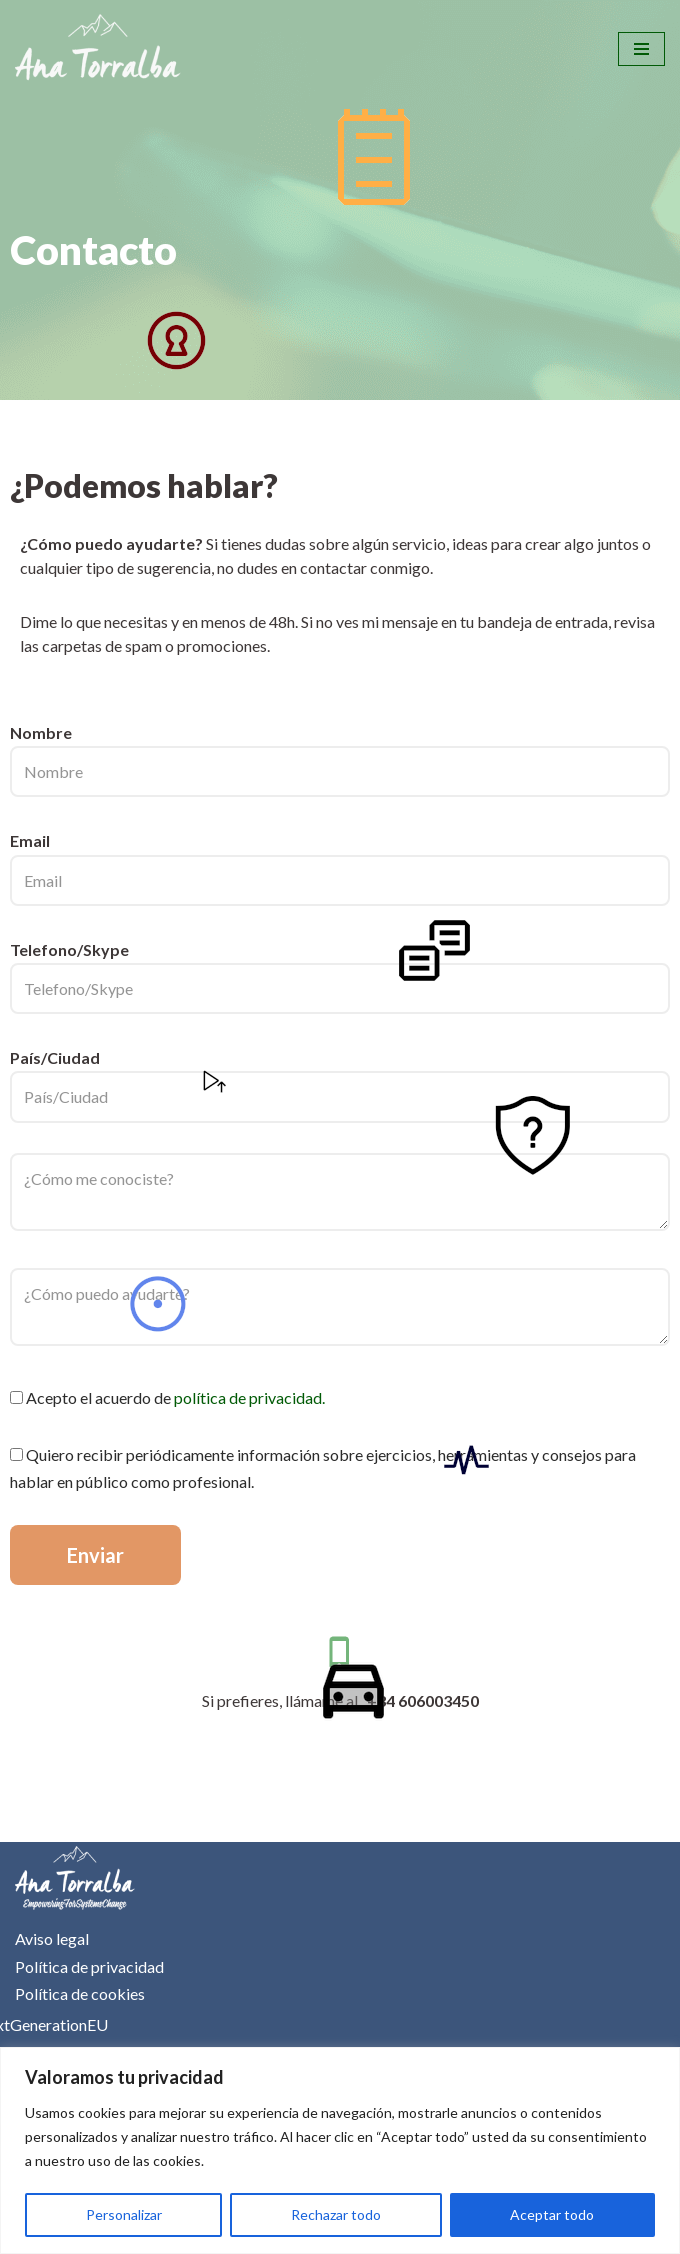  Describe the element at coordinates (160, 1306) in the screenshot. I see `view open issues or bugs` at that location.